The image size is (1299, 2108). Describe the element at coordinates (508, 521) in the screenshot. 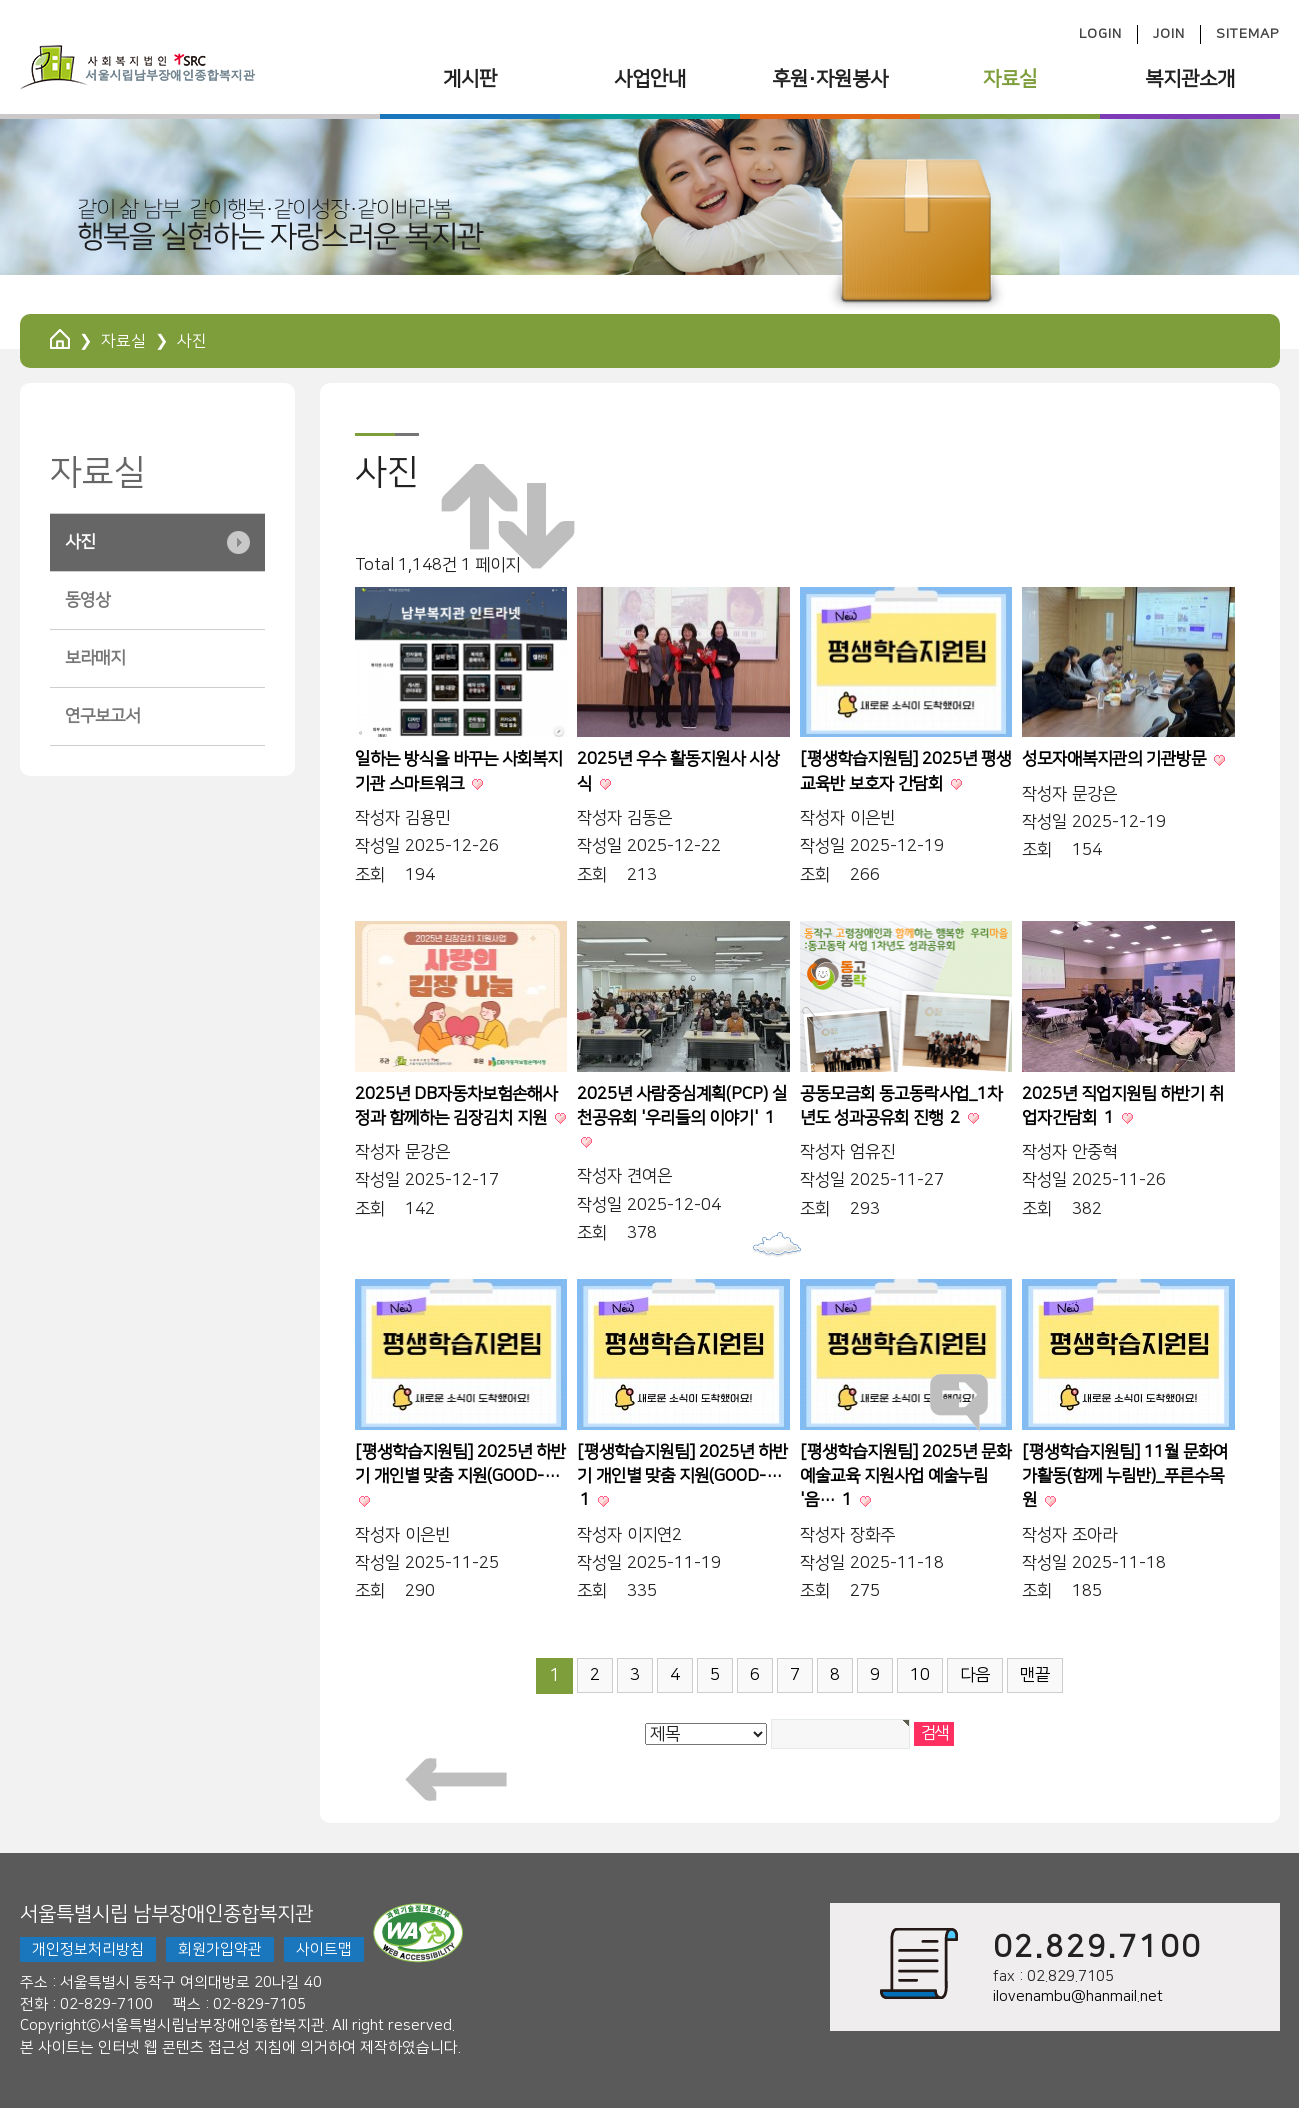

I see `sync or refresh email inbox` at that location.